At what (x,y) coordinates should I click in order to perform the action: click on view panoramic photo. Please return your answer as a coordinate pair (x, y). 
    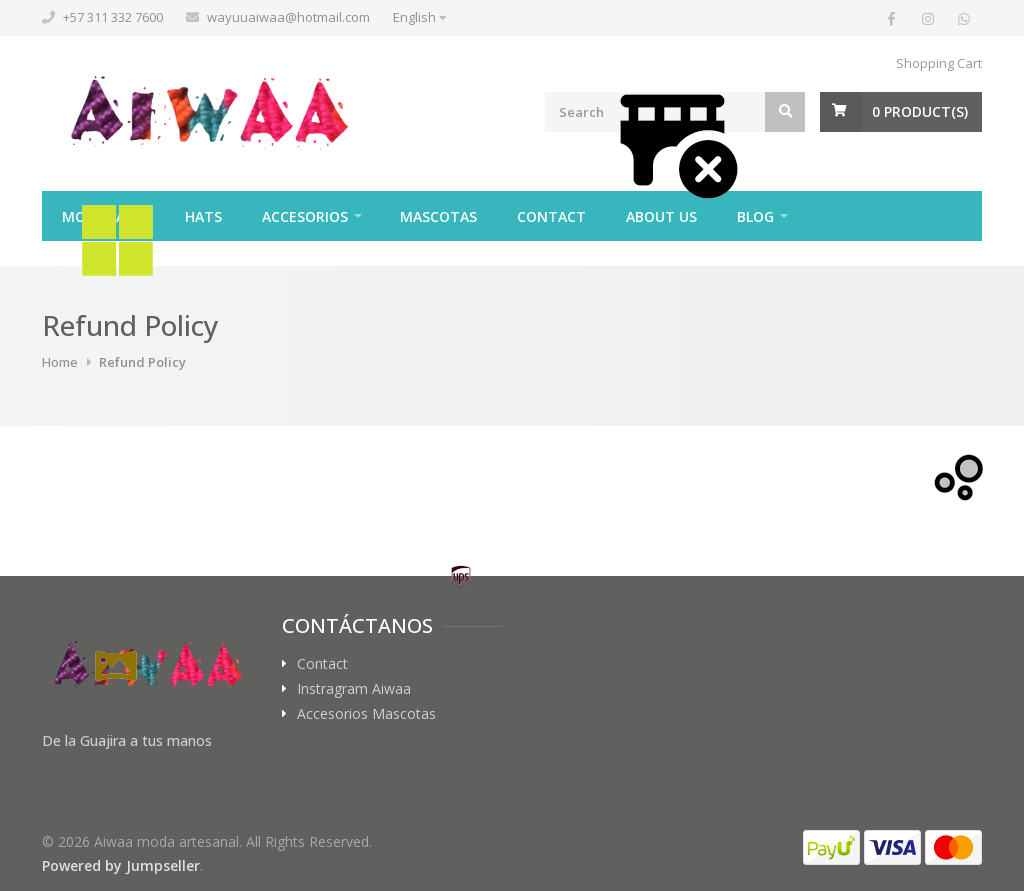
    Looking at the image, I should click on (116, 666).